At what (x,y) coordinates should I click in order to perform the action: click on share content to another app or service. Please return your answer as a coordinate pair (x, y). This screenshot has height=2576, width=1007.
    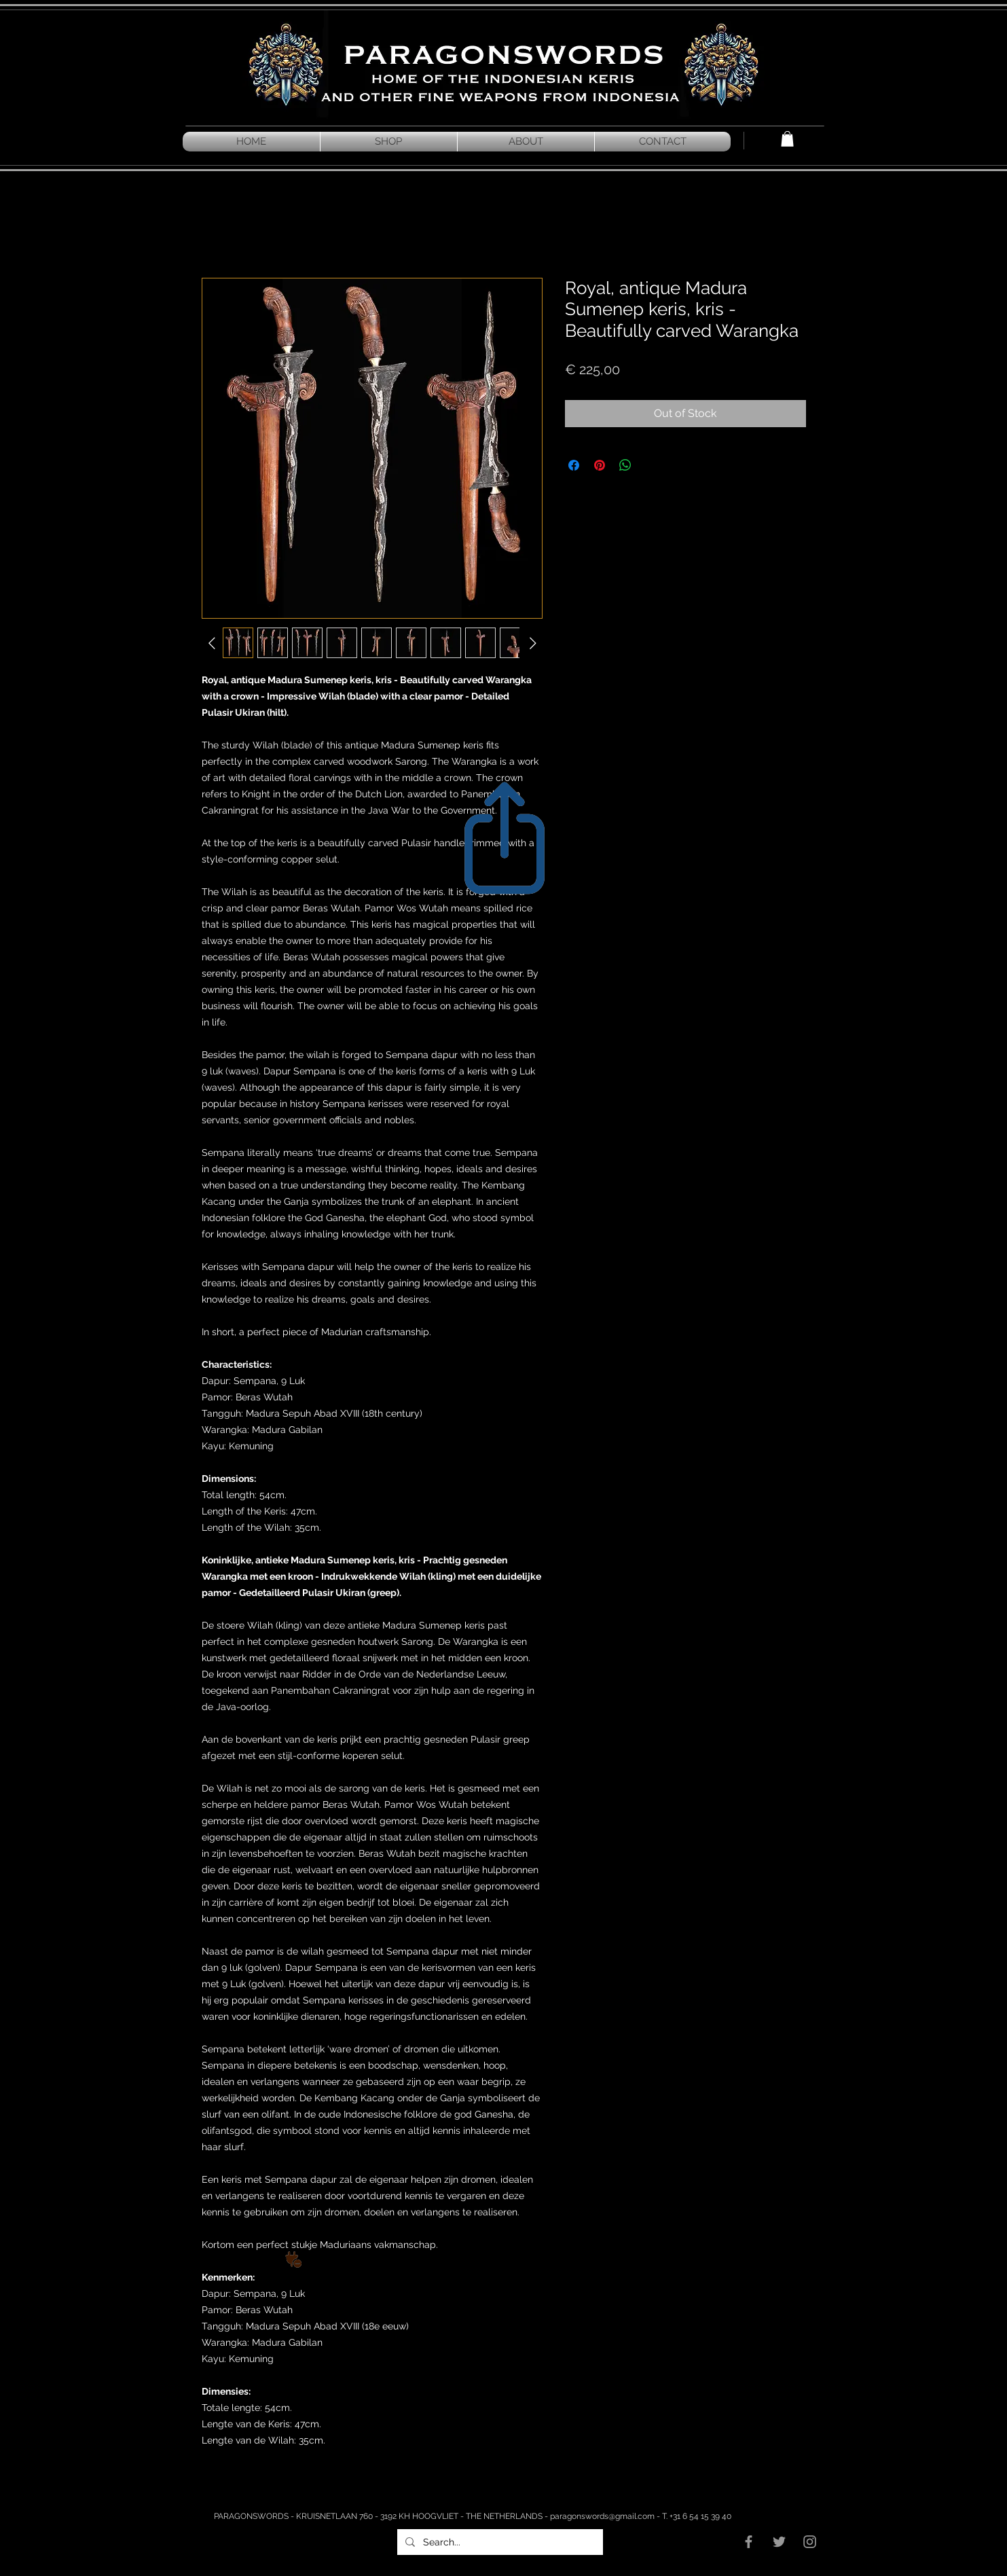
    Looking at the image, I should click on (505, 838).